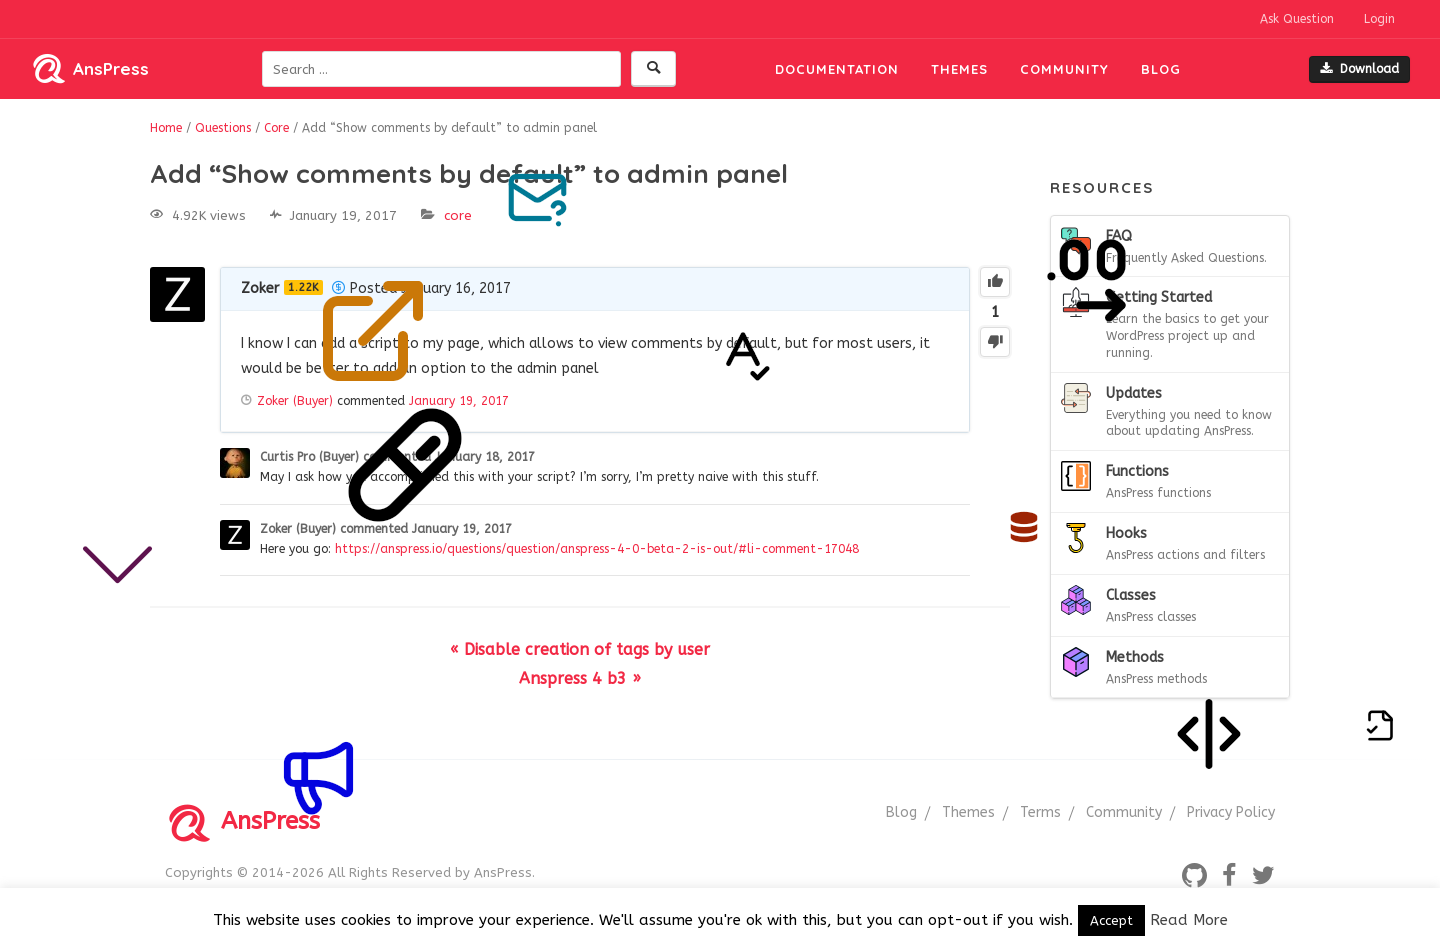 This screenshot has height=948, width=1440. I want to click on drag to resize adjacent panels horizontally, so click(1209, 734).